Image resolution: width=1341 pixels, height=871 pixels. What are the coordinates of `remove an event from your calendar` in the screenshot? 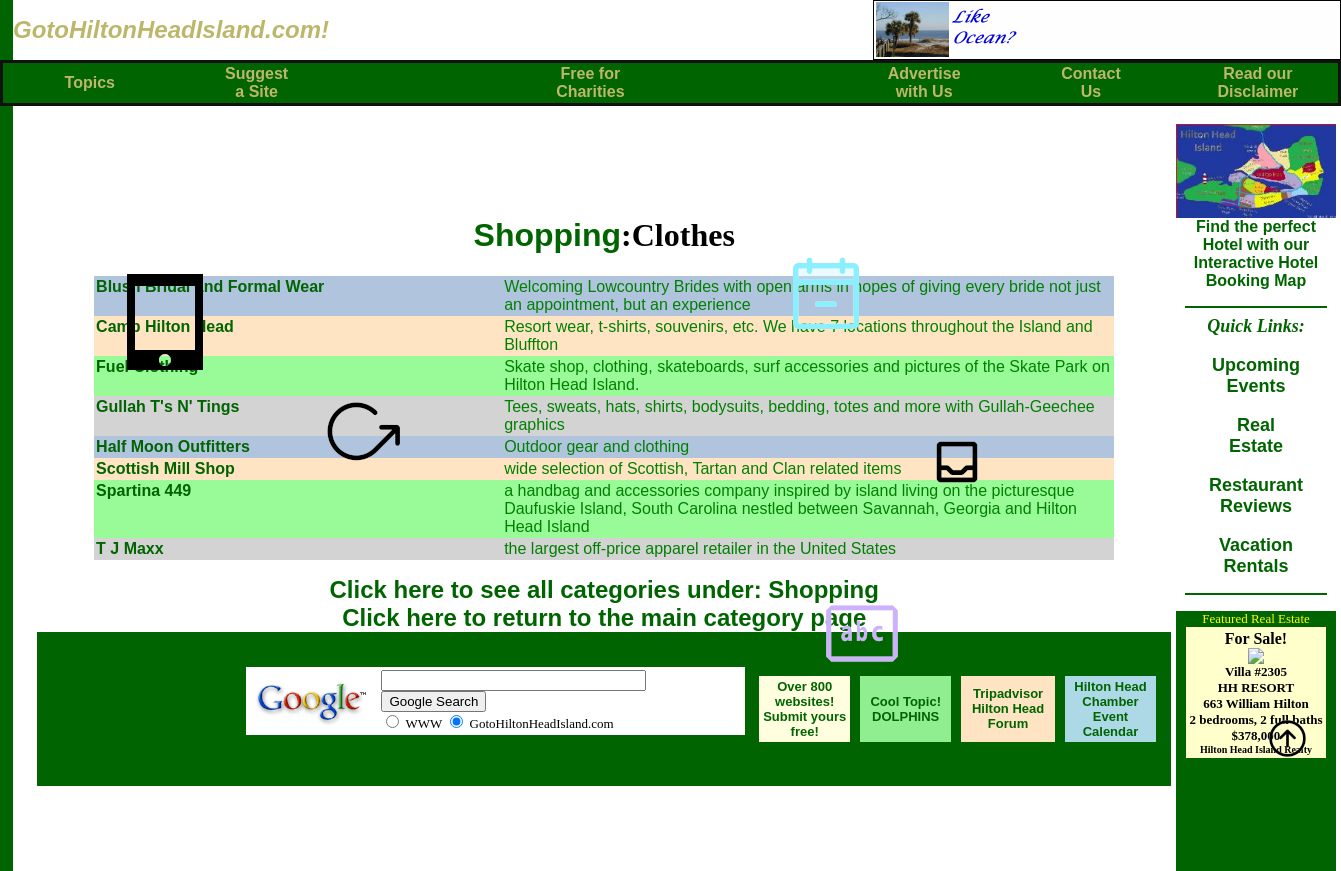 It's located at (826, 296).